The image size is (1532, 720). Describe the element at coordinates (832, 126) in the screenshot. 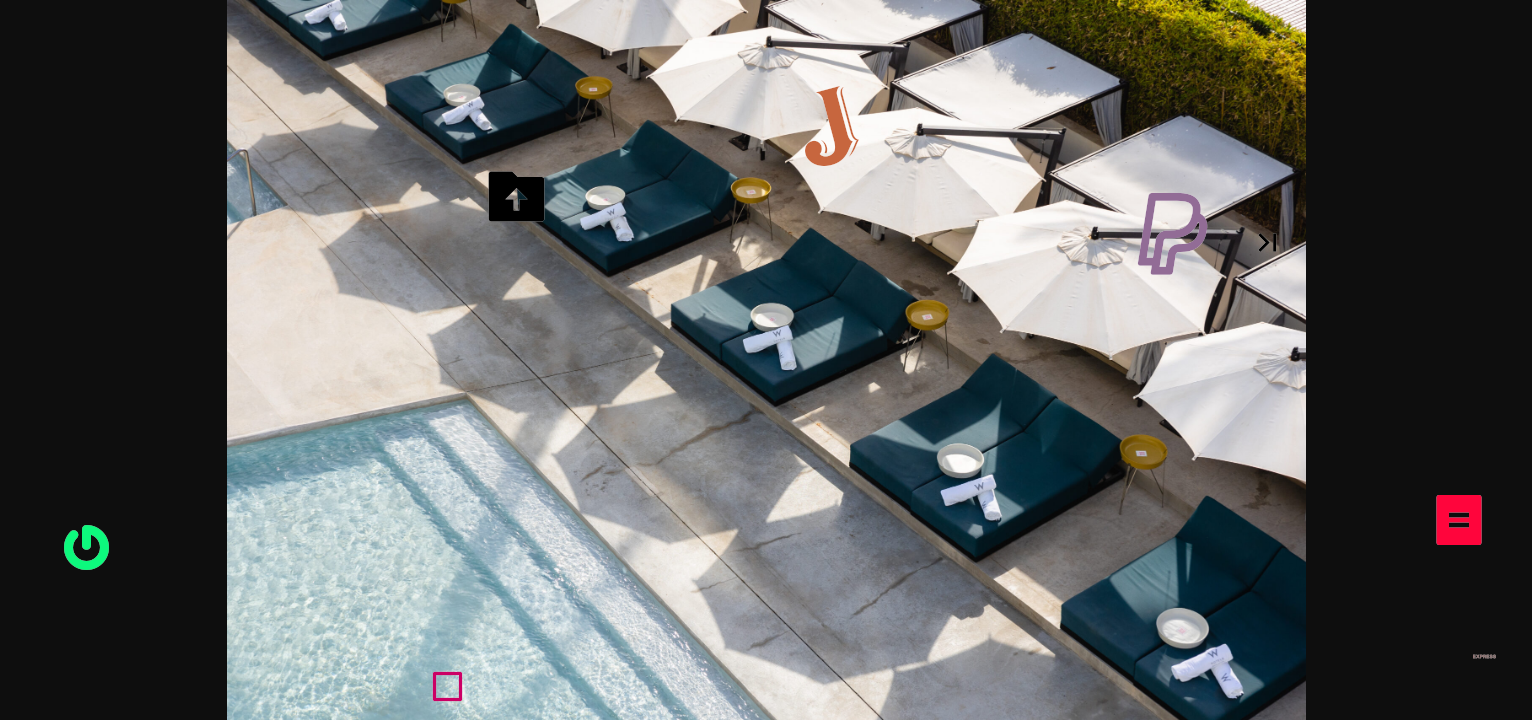

I see `jameson irish whiskey brand logo` at that location.